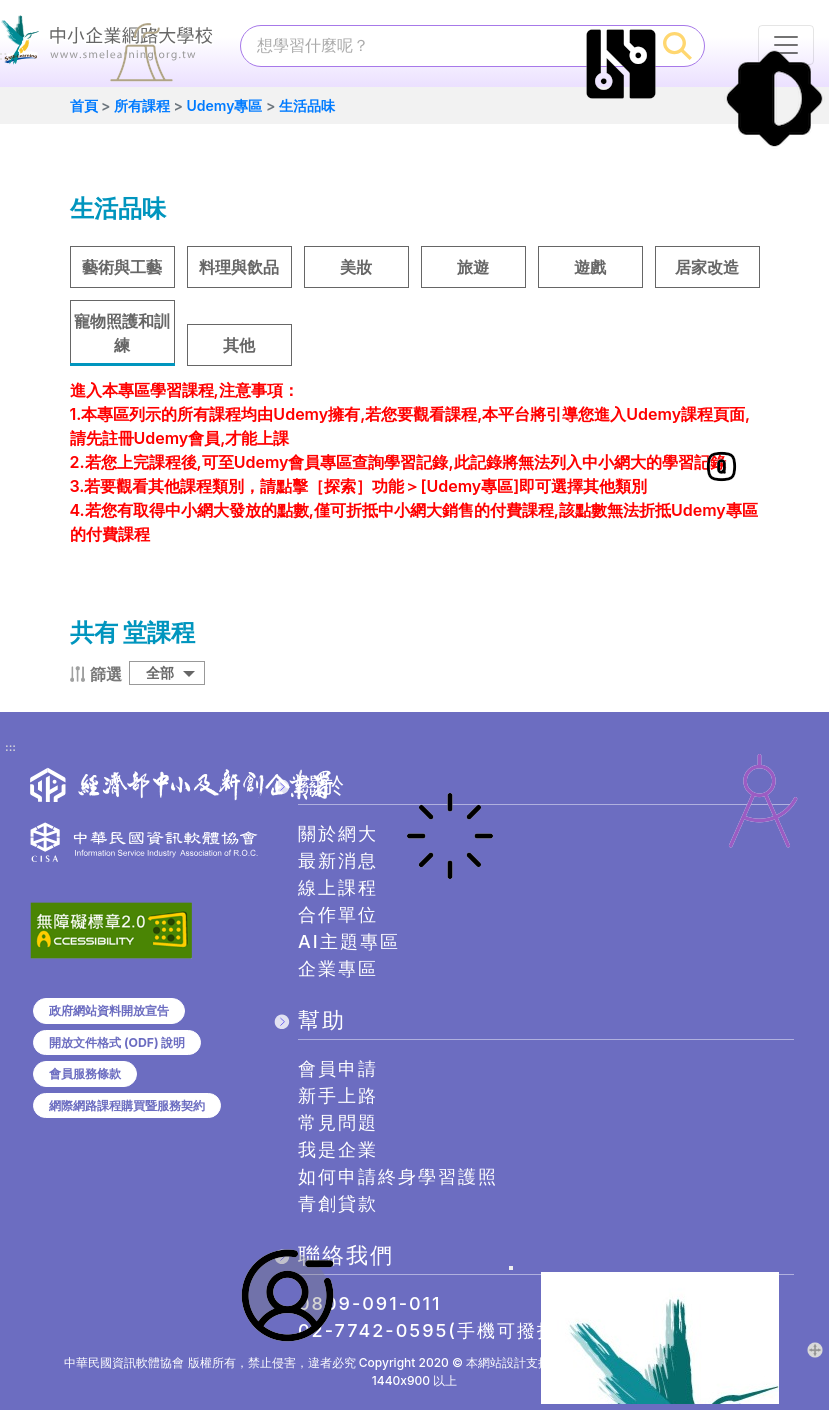 Image resolution: width=829 pixels, height=1410 pixels. I want to click on loading content in progress, so click(450, 836).